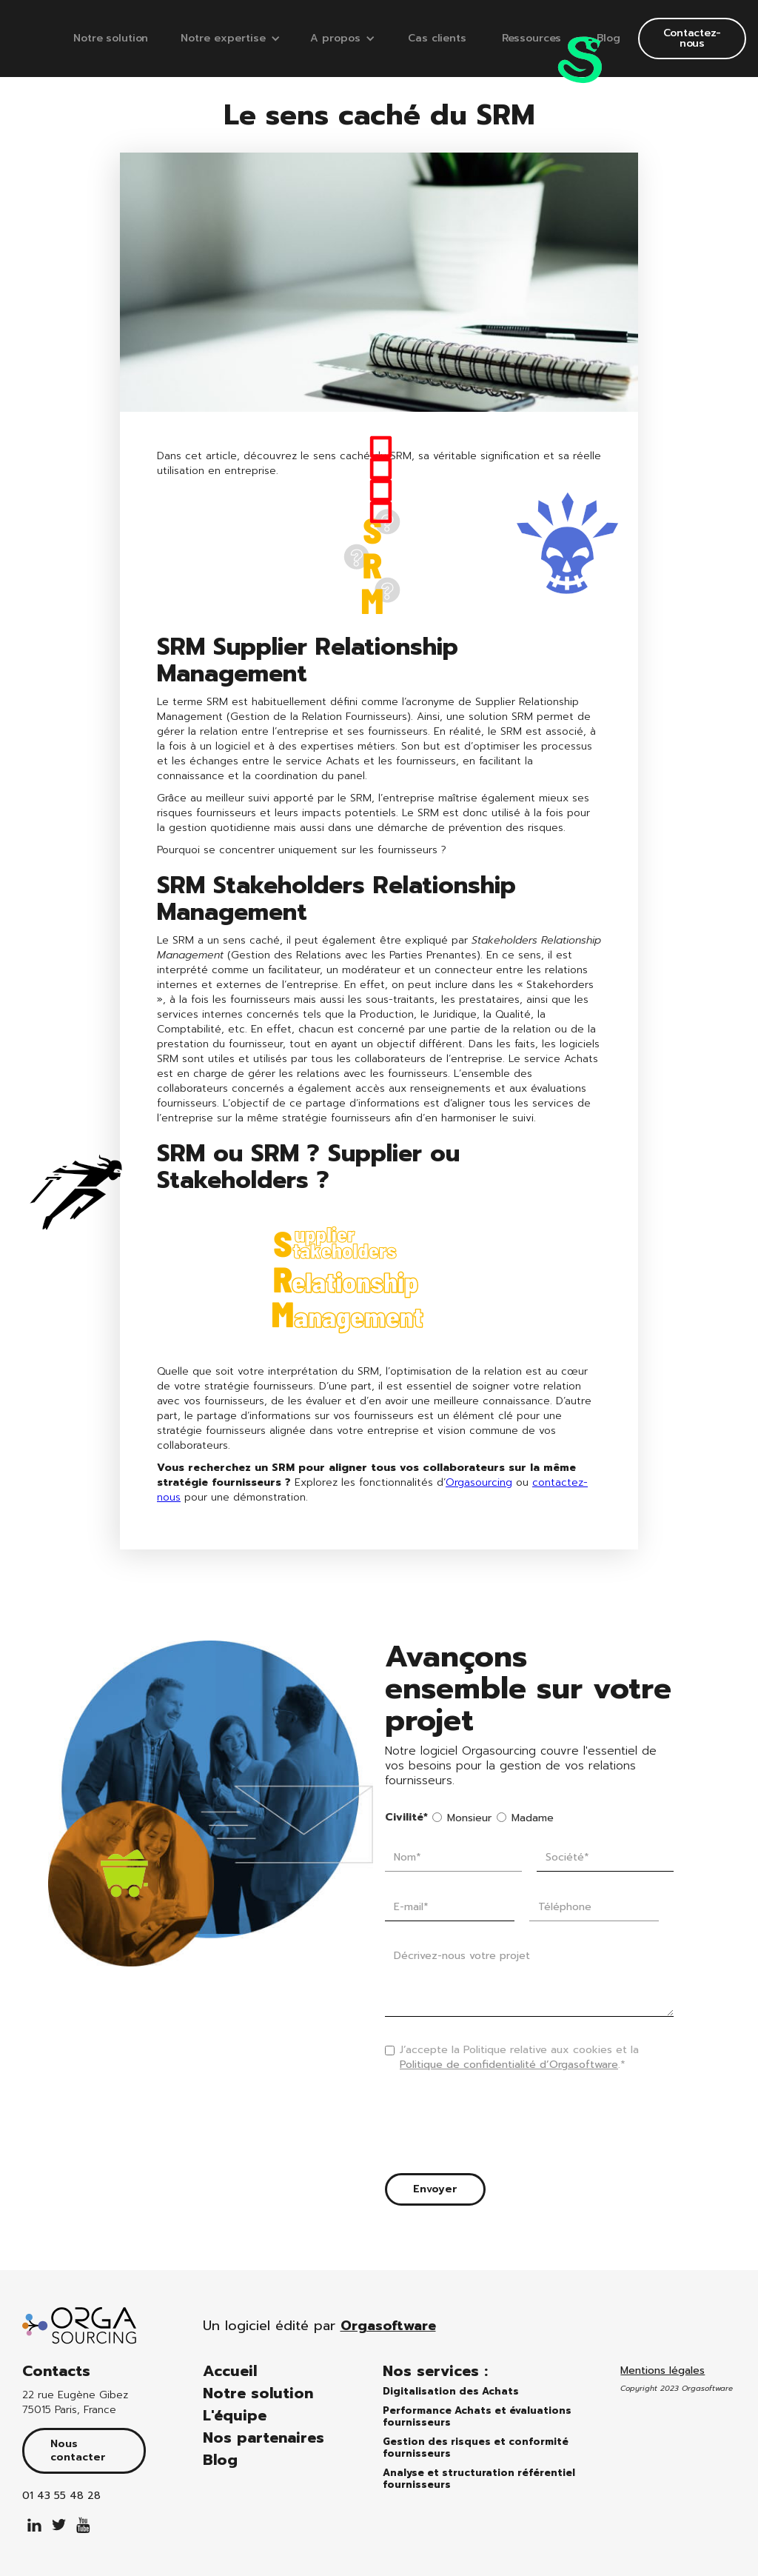 This screenshot has height=2576, width=758. Describe the element at coordinates (380, 479) in the screenshot. I see `place a brick or building block` at that location.